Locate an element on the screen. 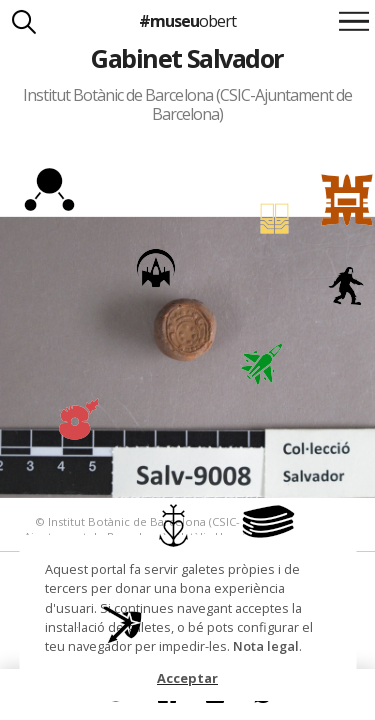  indicates damage reflection or counterattack ability is located at coordinates (122, 625).